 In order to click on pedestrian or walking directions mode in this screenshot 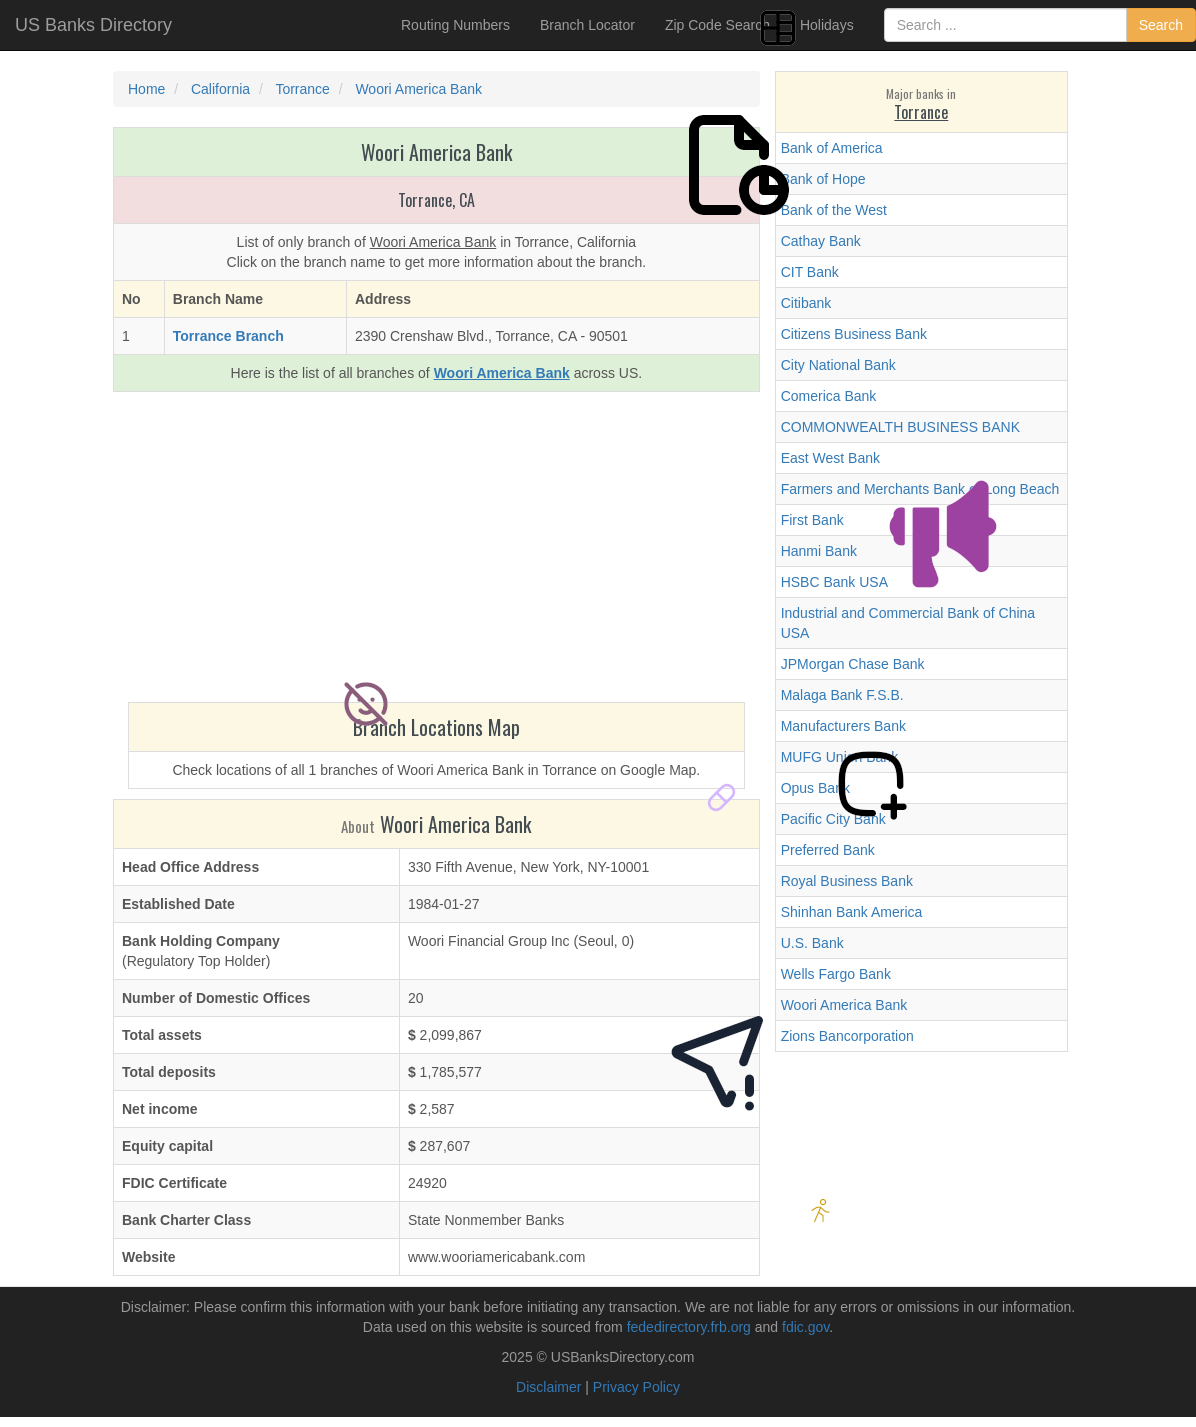, I will do `click(820, 1210)`.